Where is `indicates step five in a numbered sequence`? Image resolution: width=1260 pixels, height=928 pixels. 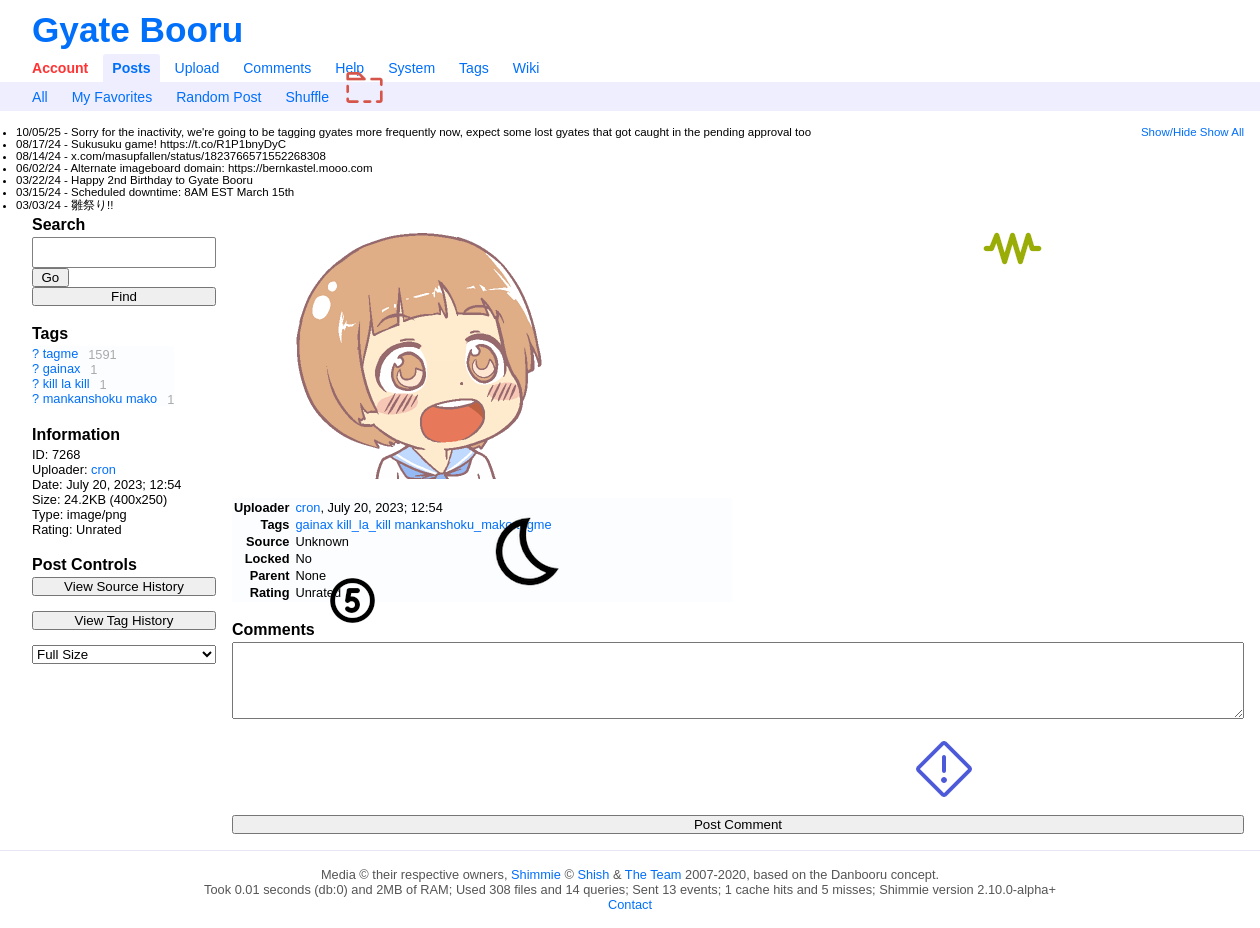 indicates step five in a numbered sequence is located at coordinates (352, 600).